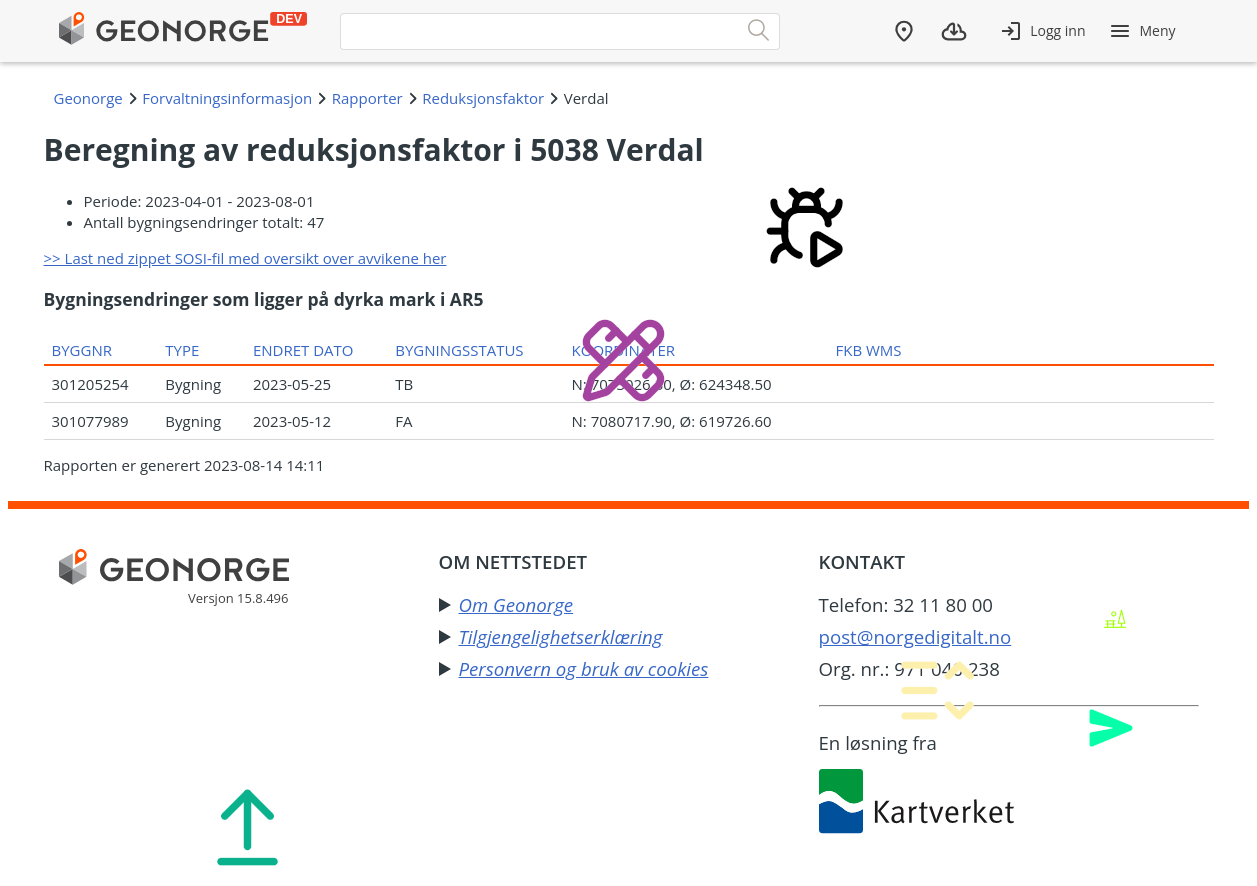 The height and width of the screenshot is (886, 1257). I want to click on send a message, so click(1111, 728).